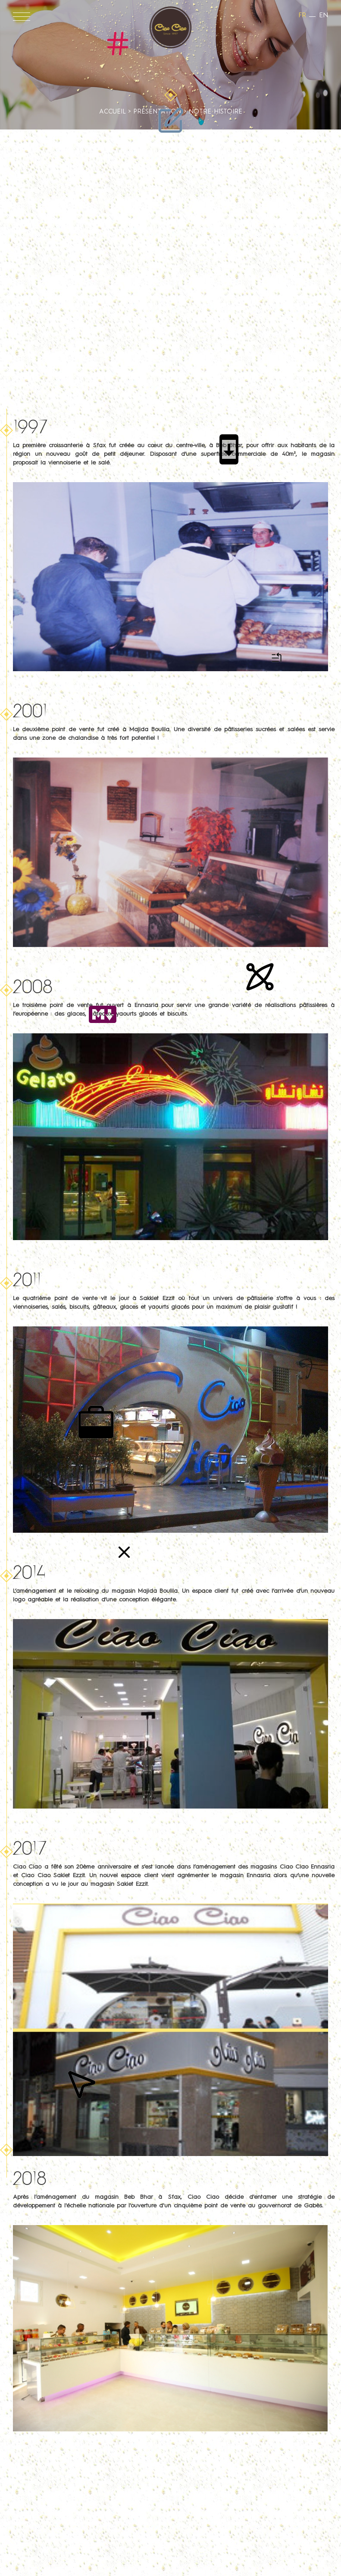 This screenshot has height=2576, width=341. Describe the element at coordinates (96, 1423) in the screenshot. I see `access travel or trip planning features` at that location.